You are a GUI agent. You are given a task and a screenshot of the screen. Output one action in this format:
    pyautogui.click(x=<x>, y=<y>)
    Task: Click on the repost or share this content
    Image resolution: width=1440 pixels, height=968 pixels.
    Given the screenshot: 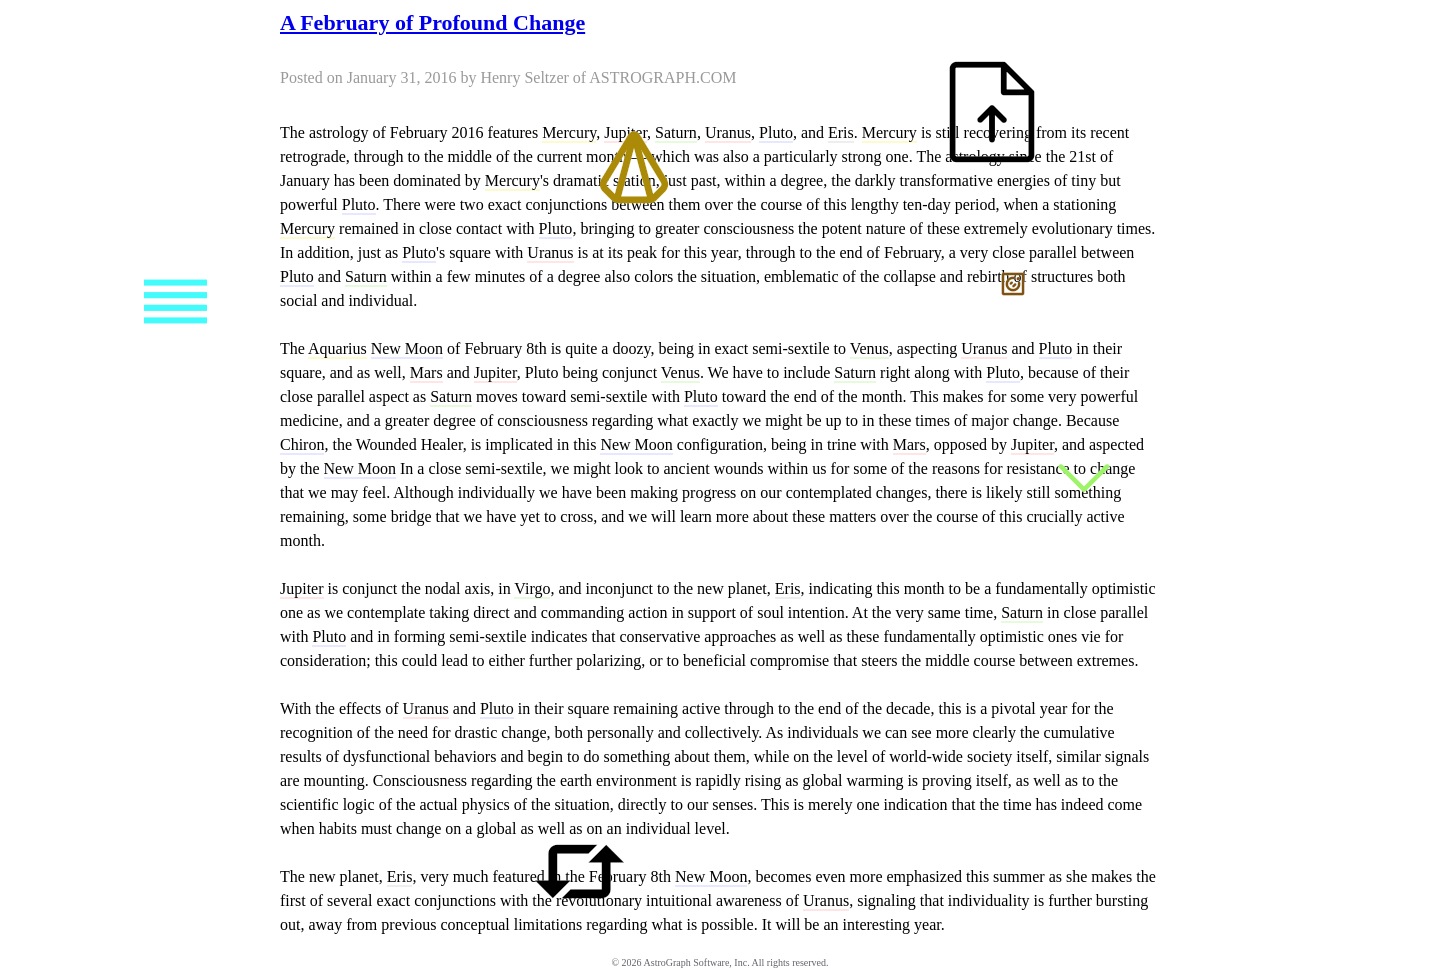 What is the action you would take?
    pyautogui.click(x=579, y=871)
    